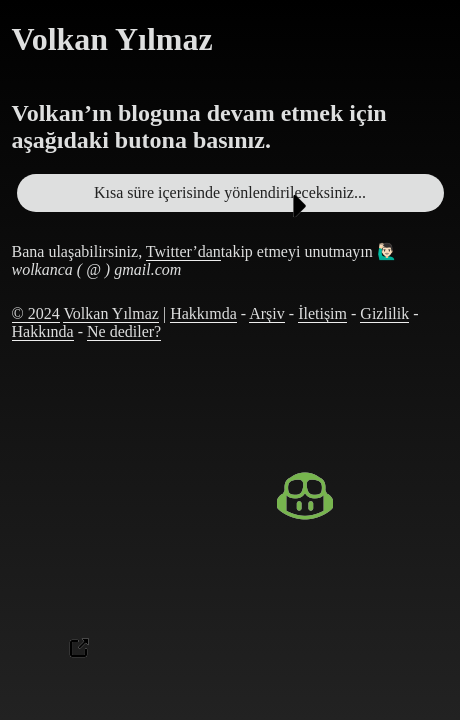  Describe the element at coordinates (305, 496) in the screenshot. I see `access github copilot AI assistant` at that location.